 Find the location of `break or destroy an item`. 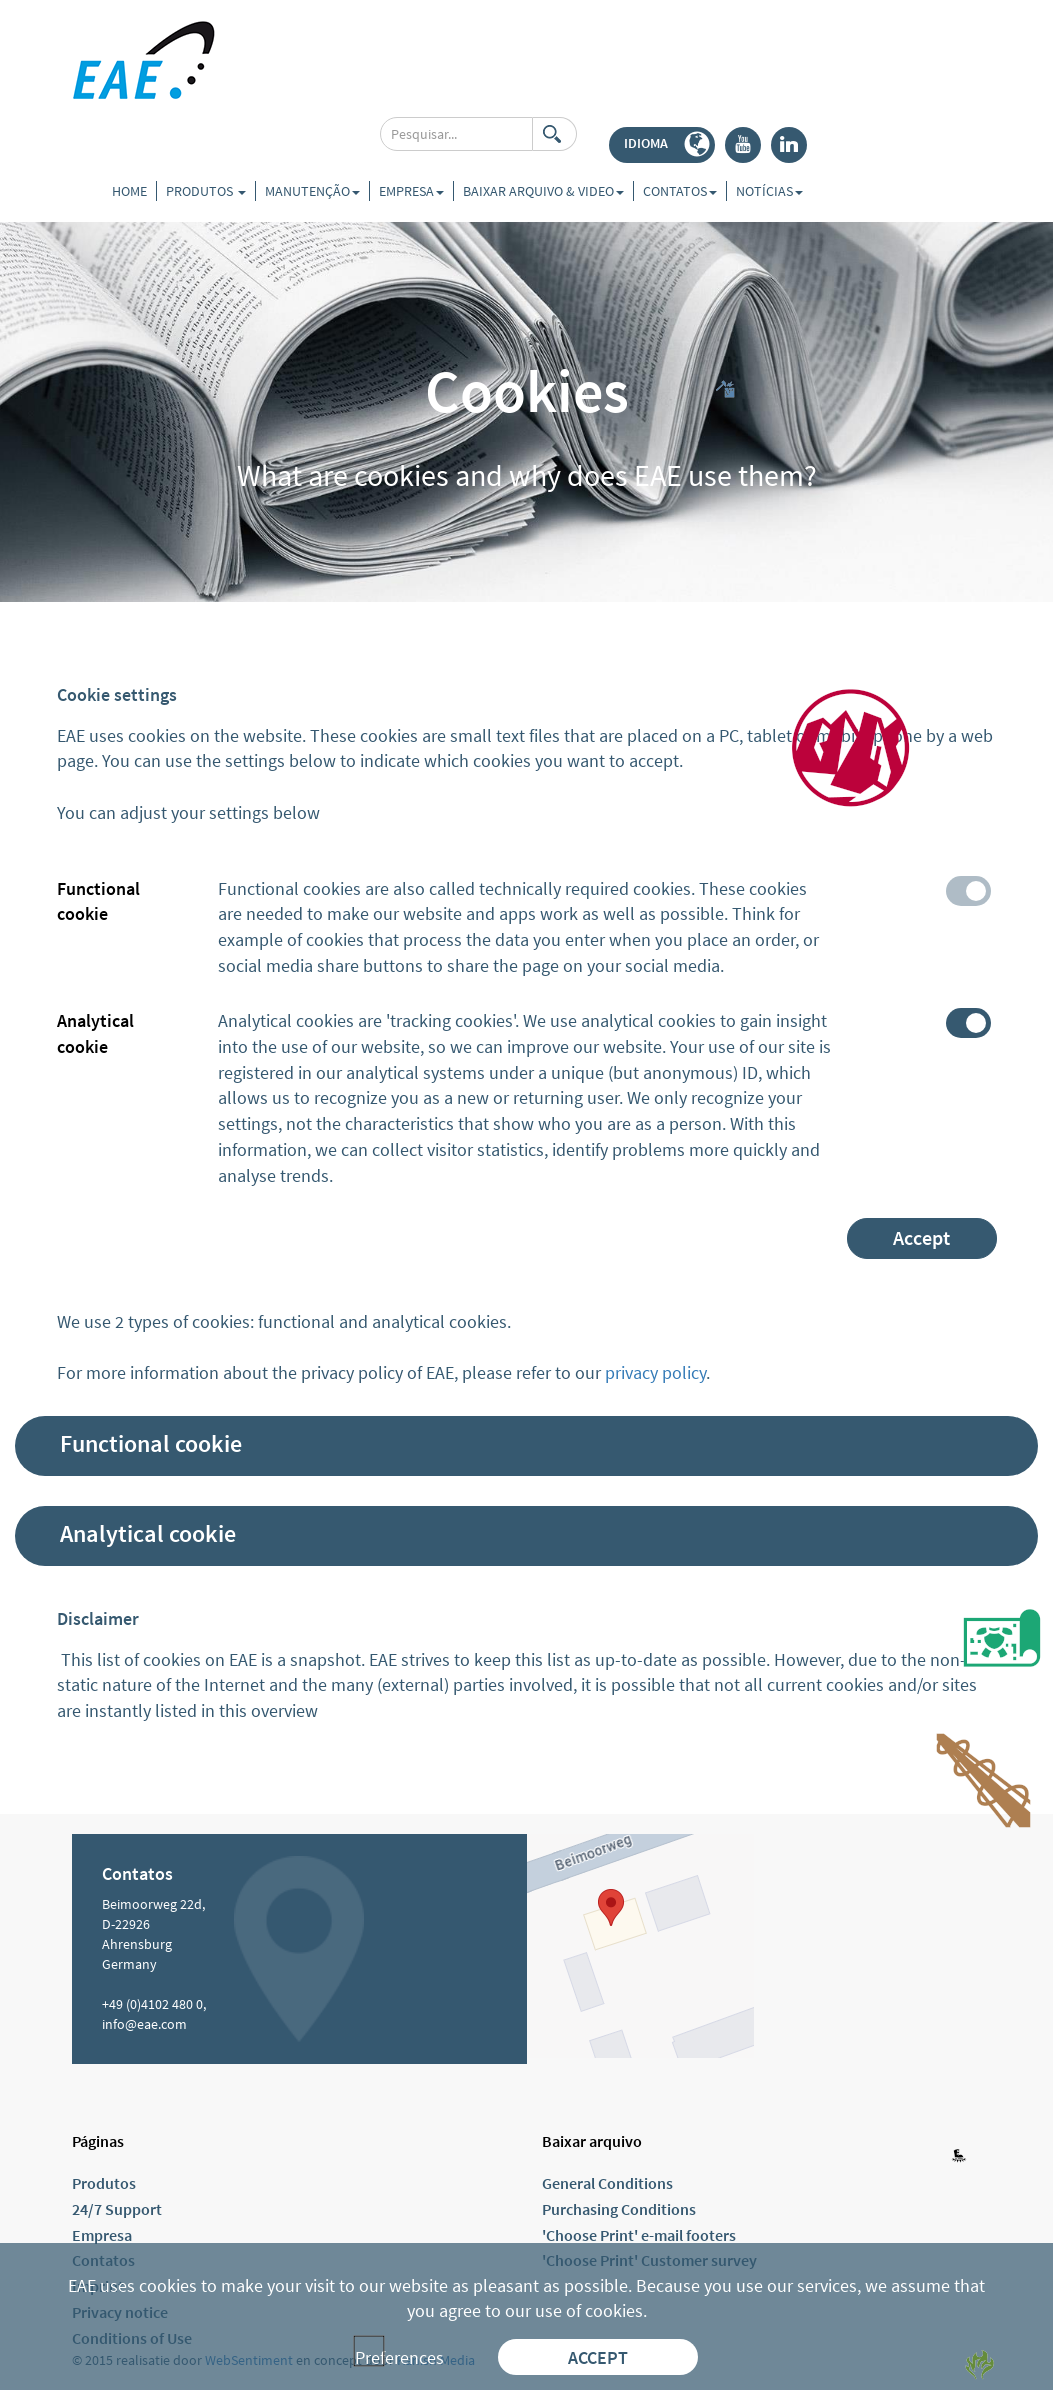

break or destroy an item is located at coordinates (725, 388).